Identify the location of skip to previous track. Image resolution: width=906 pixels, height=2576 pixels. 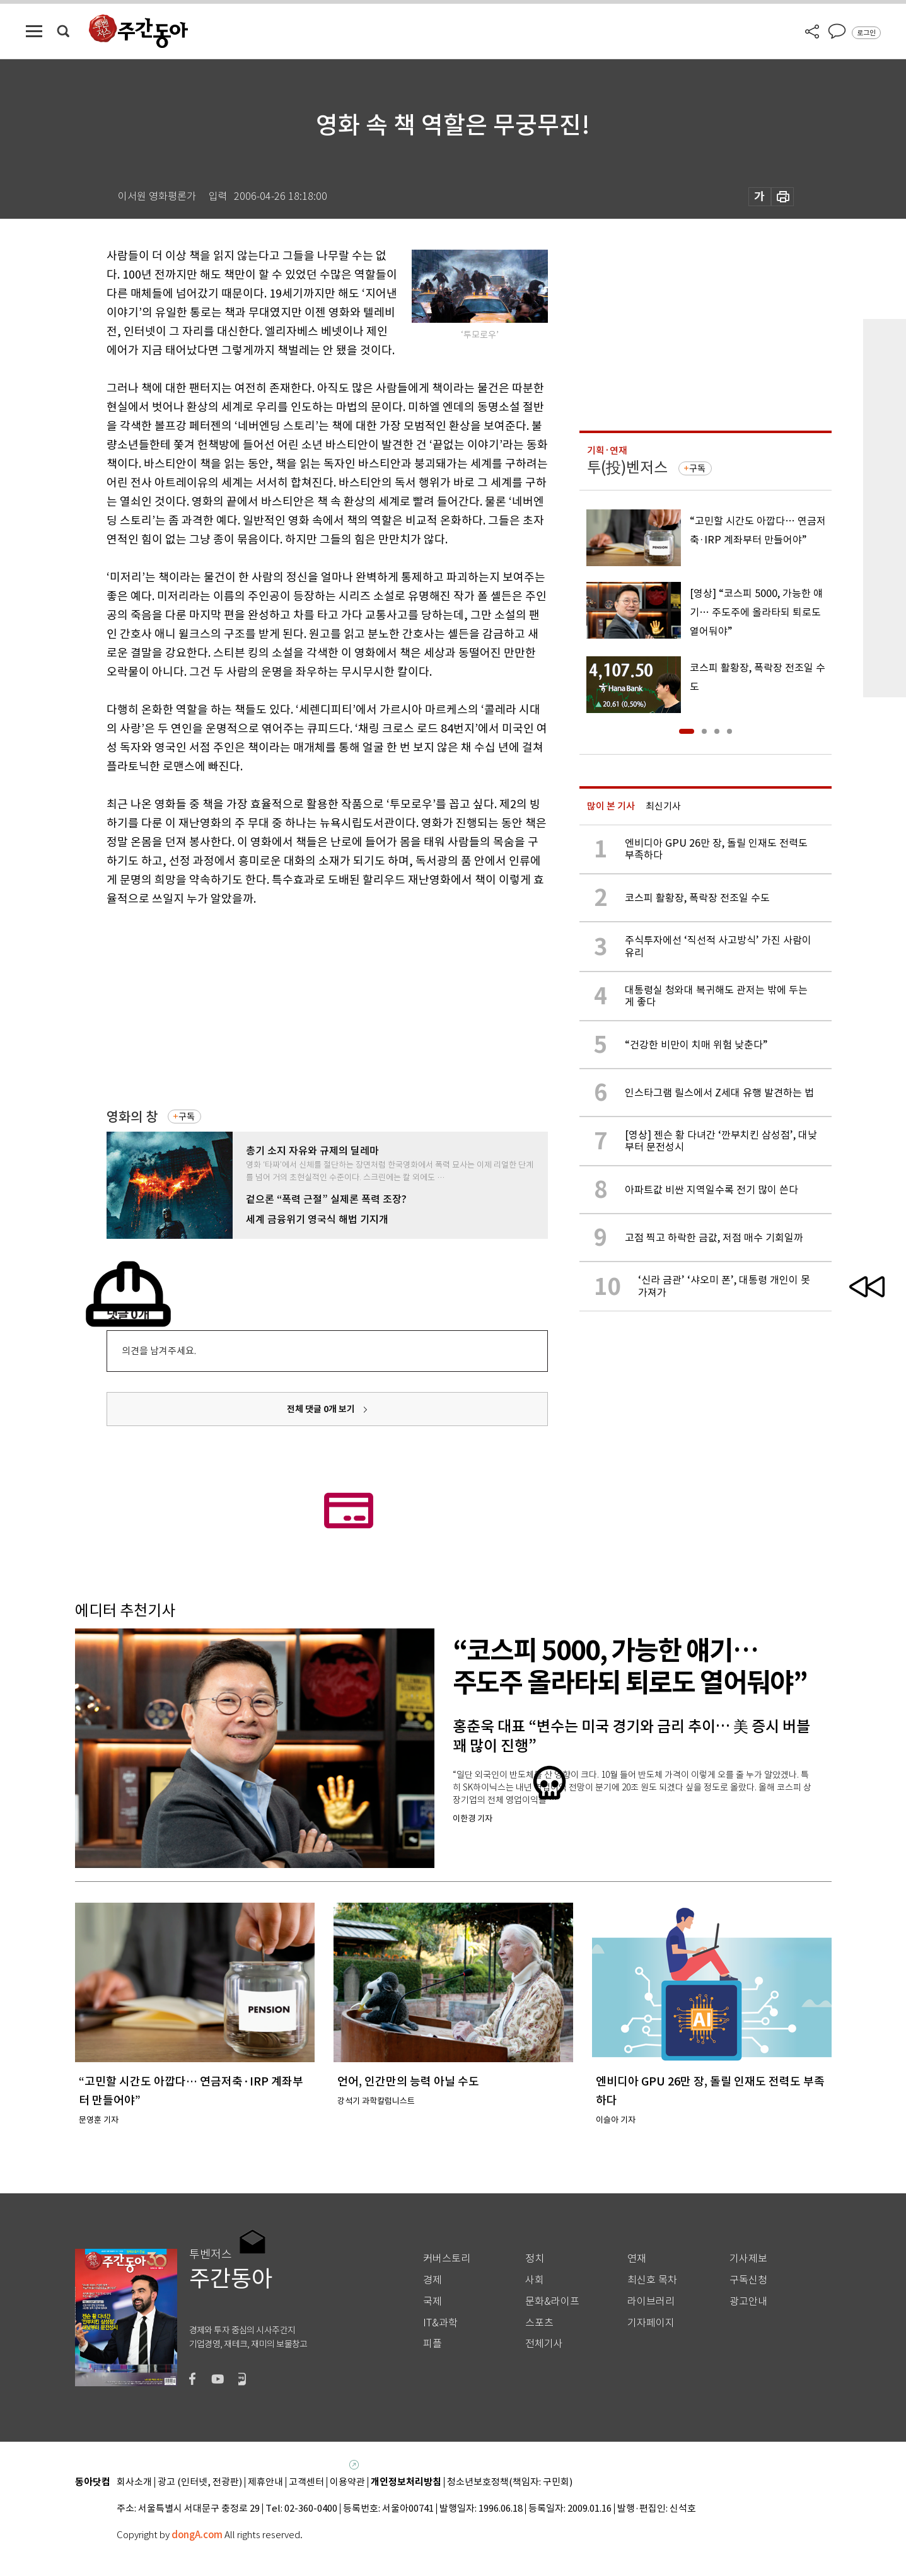
(867, 1287).